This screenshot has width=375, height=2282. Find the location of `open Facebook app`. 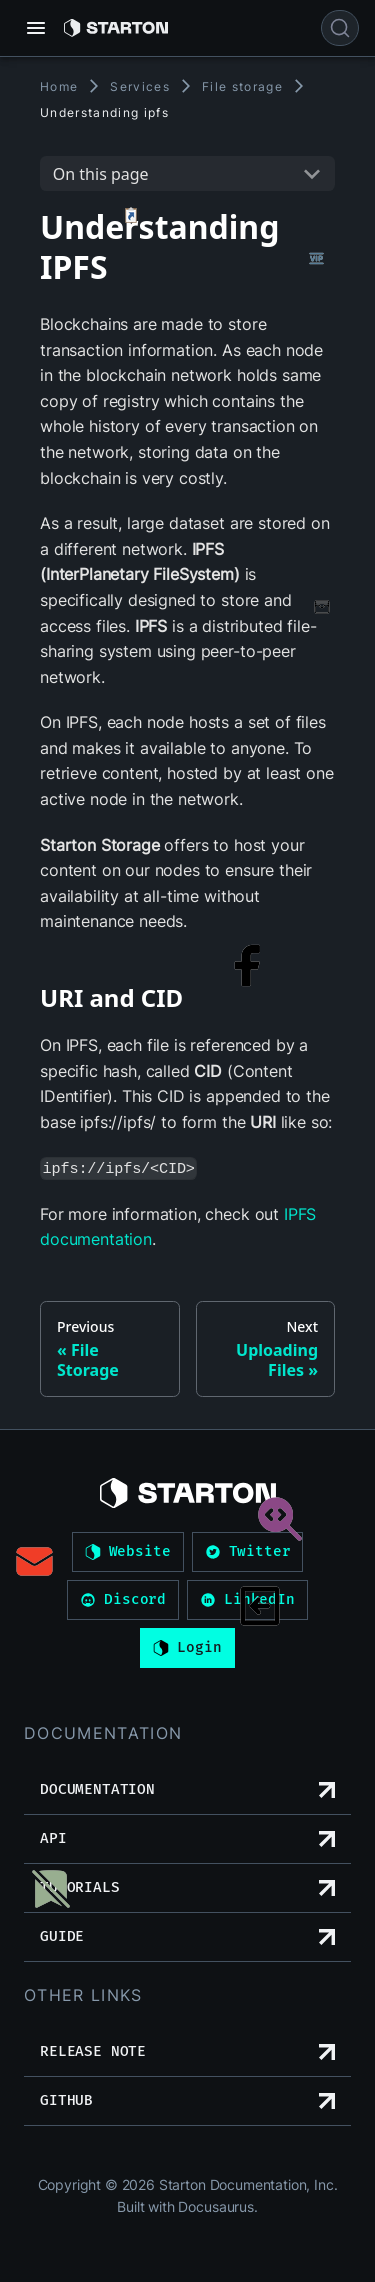

open Facebook app is located at coordinates (248, 965).